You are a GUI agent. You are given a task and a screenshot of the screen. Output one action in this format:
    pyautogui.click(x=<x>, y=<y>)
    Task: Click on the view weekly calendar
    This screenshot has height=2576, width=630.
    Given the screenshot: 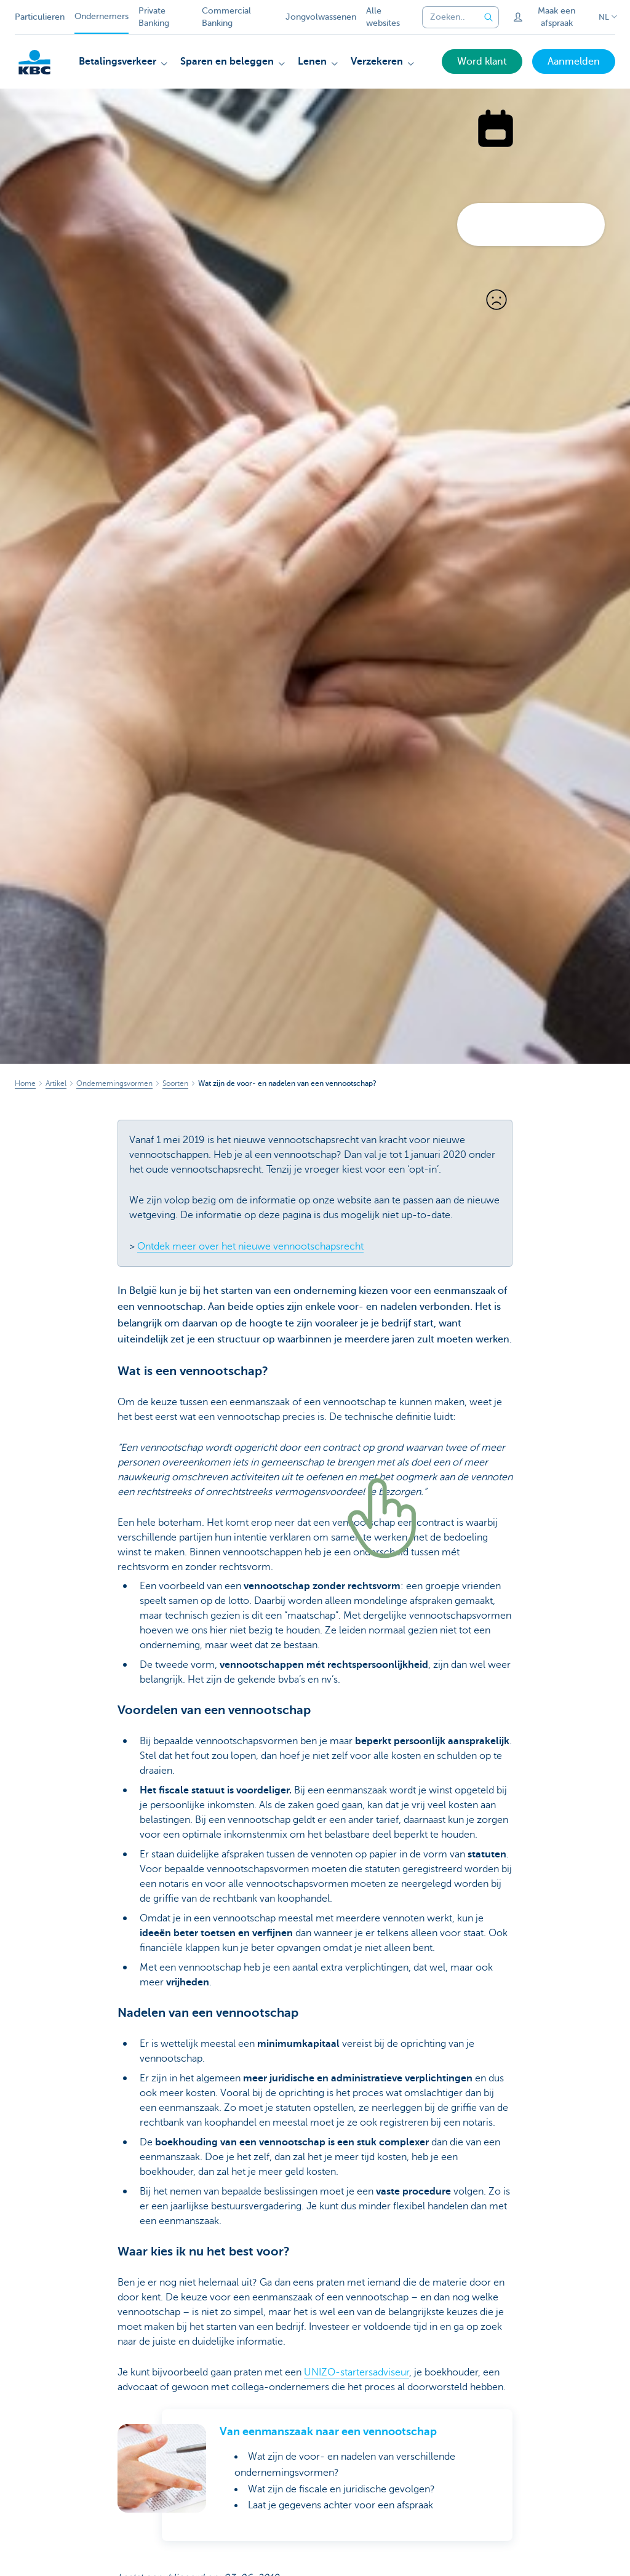 What is the action you would take?
    pyautogui.click(x=495, y=129)
    